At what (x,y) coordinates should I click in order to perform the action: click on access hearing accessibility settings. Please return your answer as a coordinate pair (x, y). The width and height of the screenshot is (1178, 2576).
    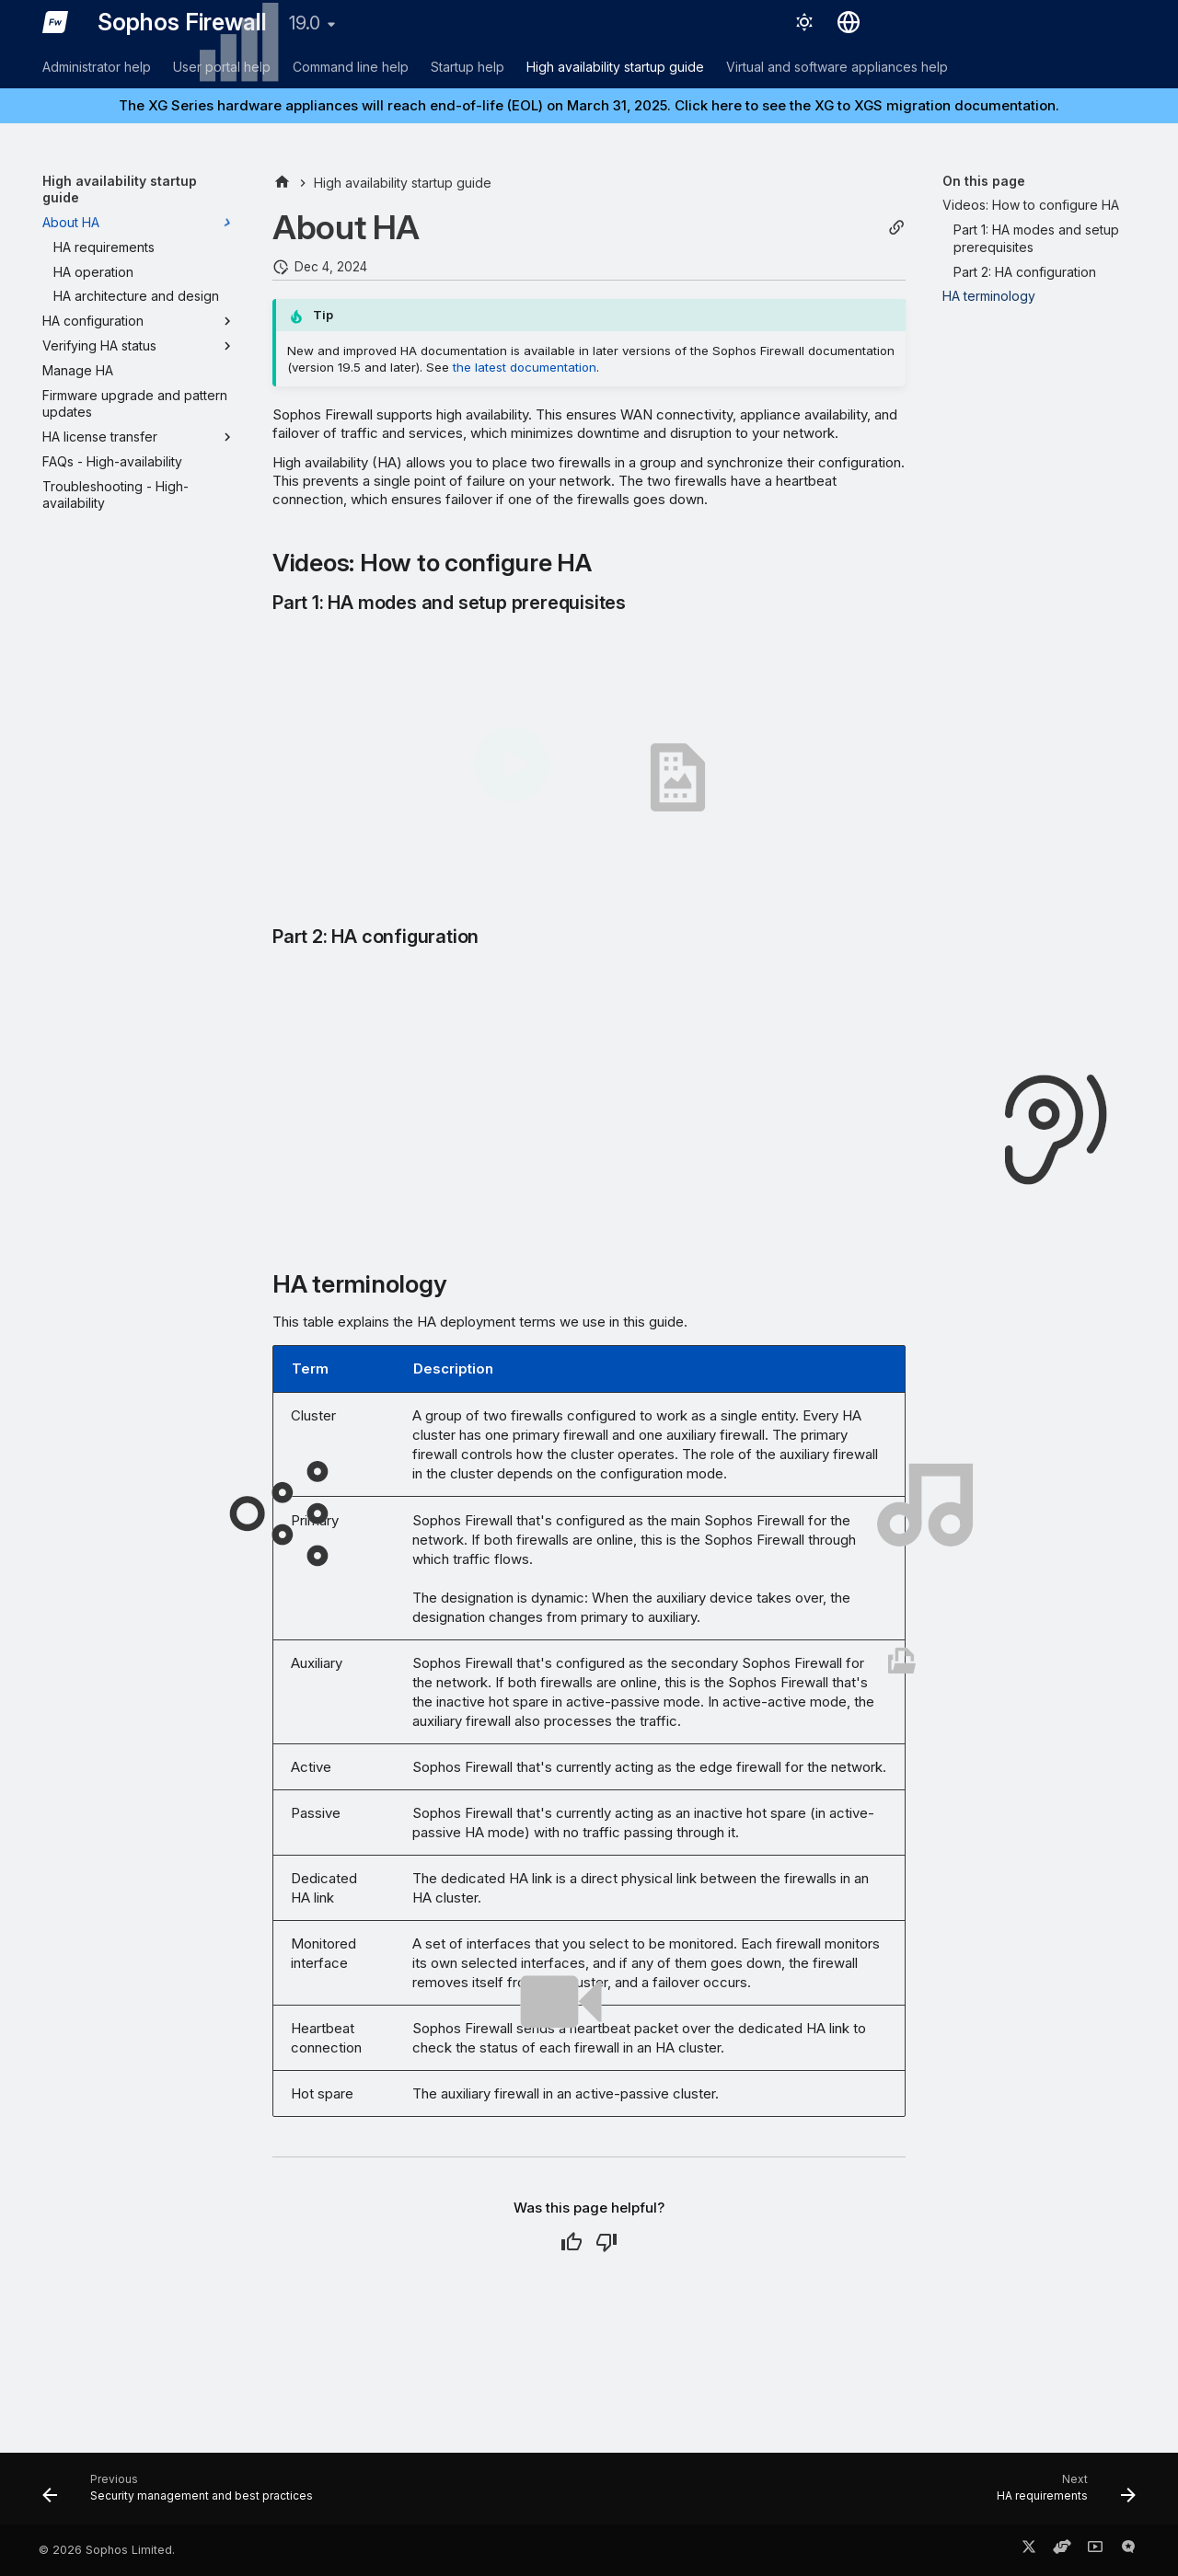
    Looking at the image, I should click on (1052, 1130).